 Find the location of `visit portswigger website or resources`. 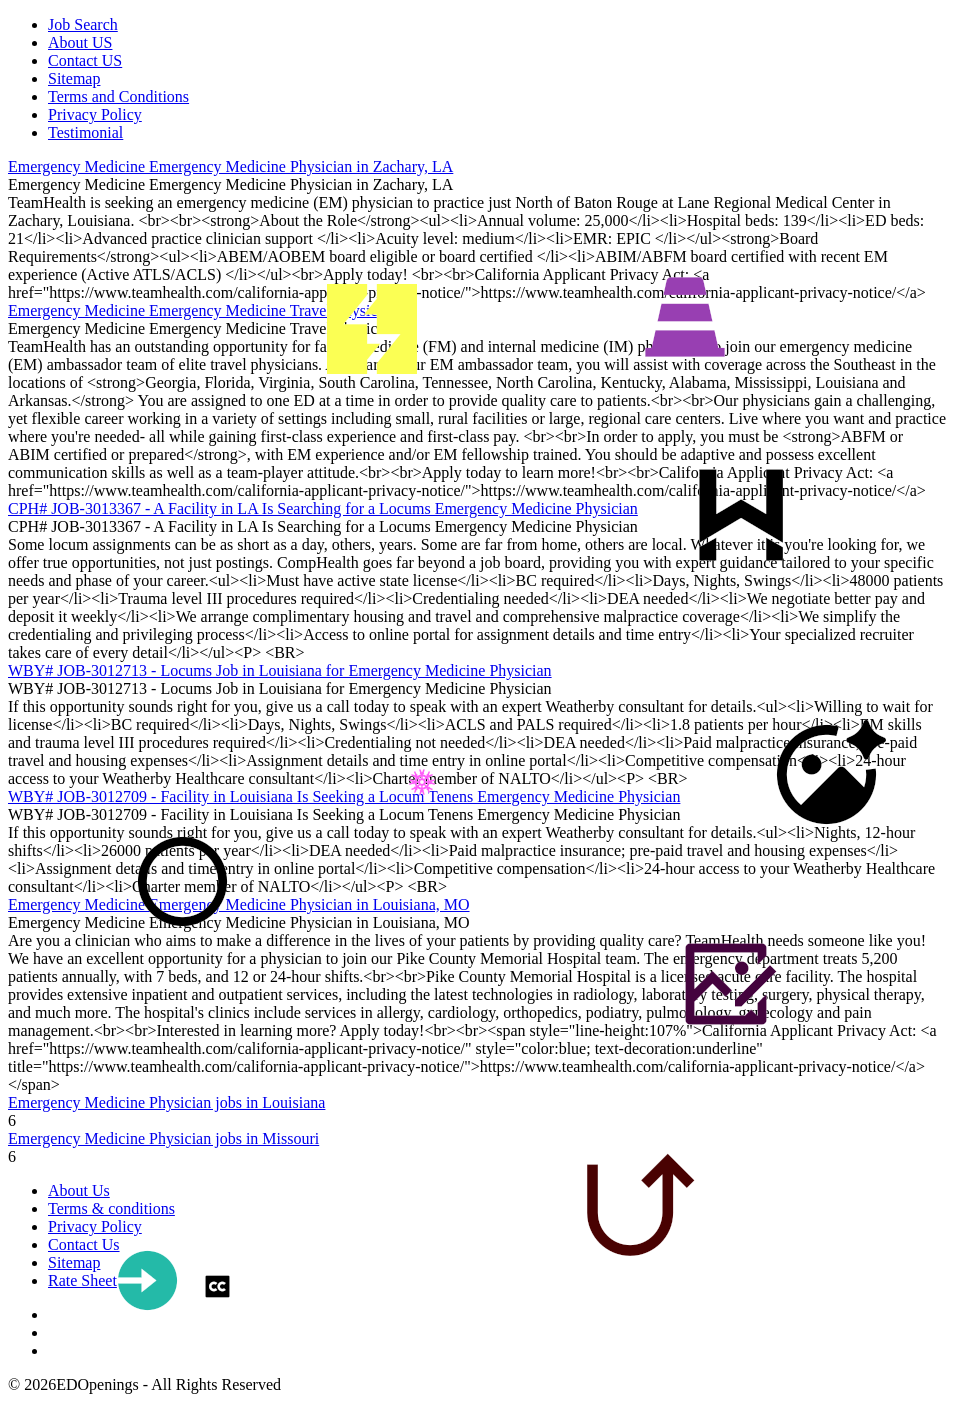

visit portswigger website or resources is located at coordinates (372, 329).